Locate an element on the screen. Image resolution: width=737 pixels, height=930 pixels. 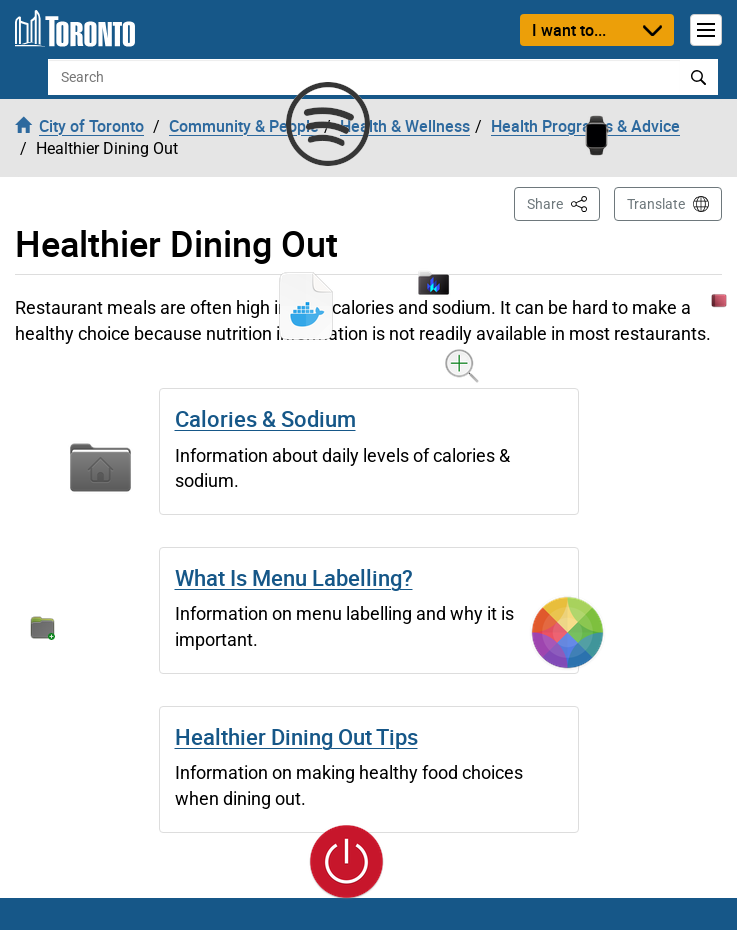
create a new folder is located at coordinates (42, 627).